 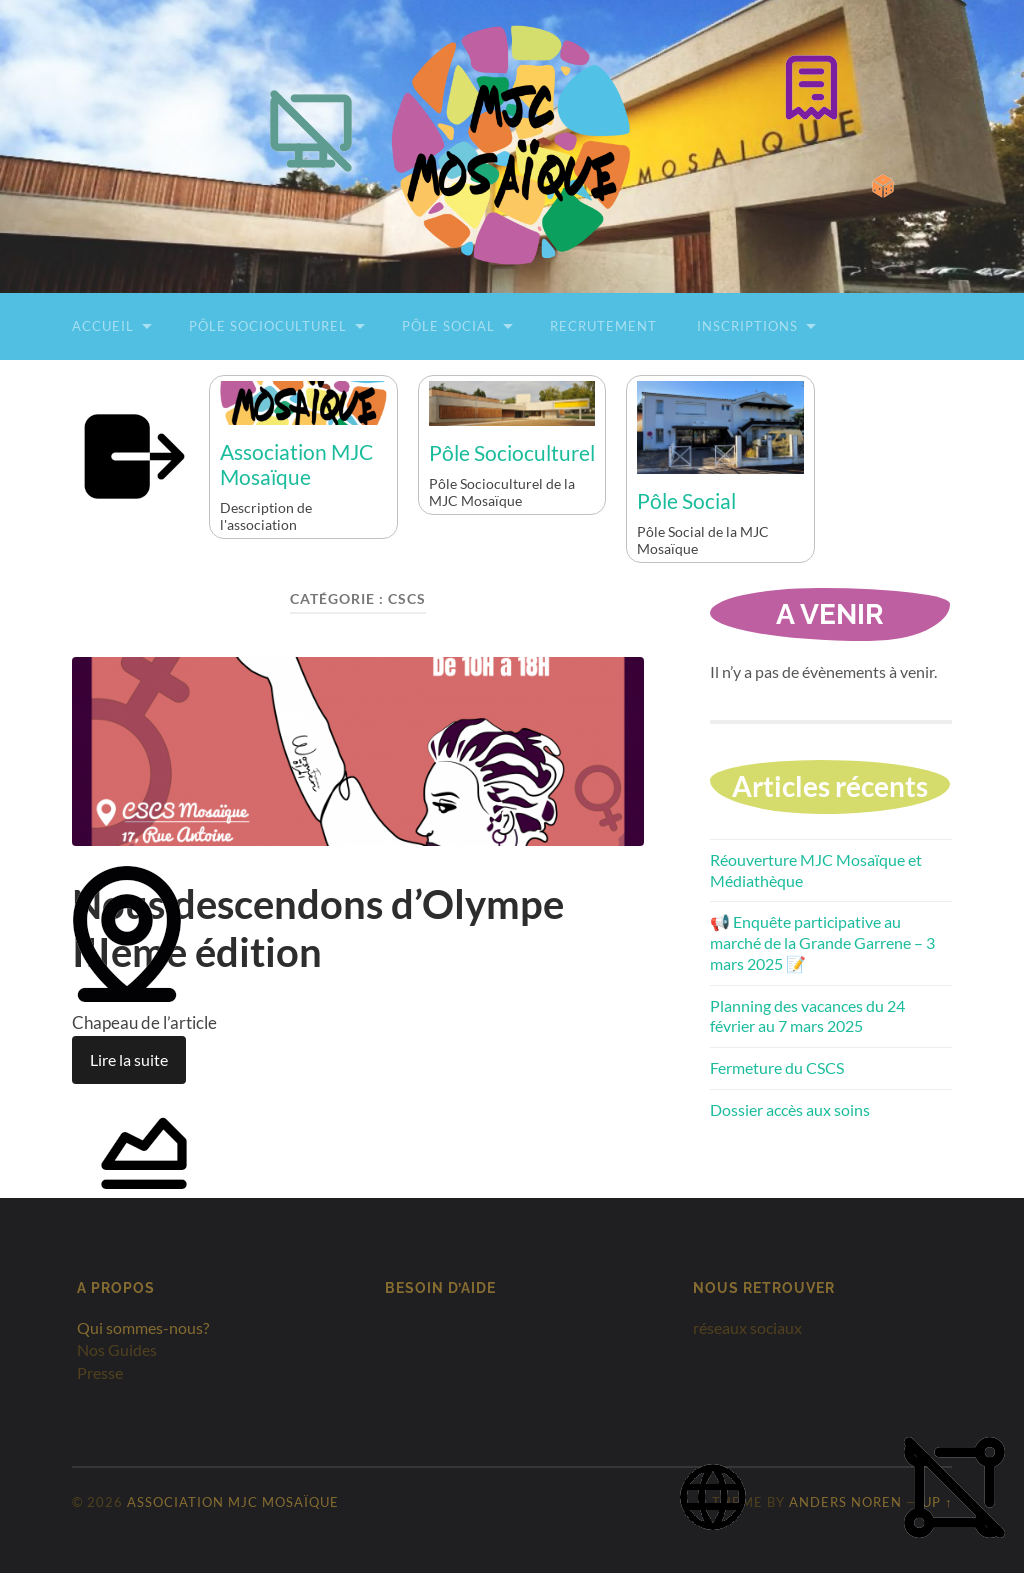 What do you see at coordinates (713, 1497) in the screenshot?
I see `change language settings` at bounding box center [713, 1497].